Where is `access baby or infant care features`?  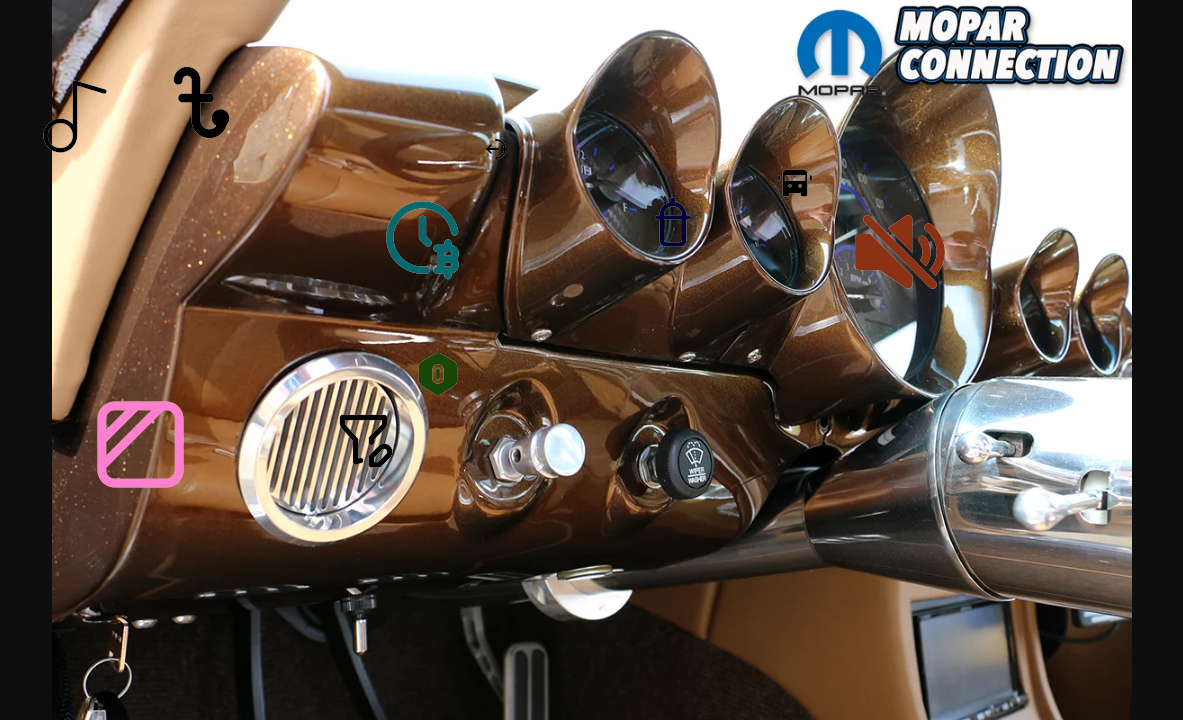
access baby or infant care features is located at coordinates (673, 222).